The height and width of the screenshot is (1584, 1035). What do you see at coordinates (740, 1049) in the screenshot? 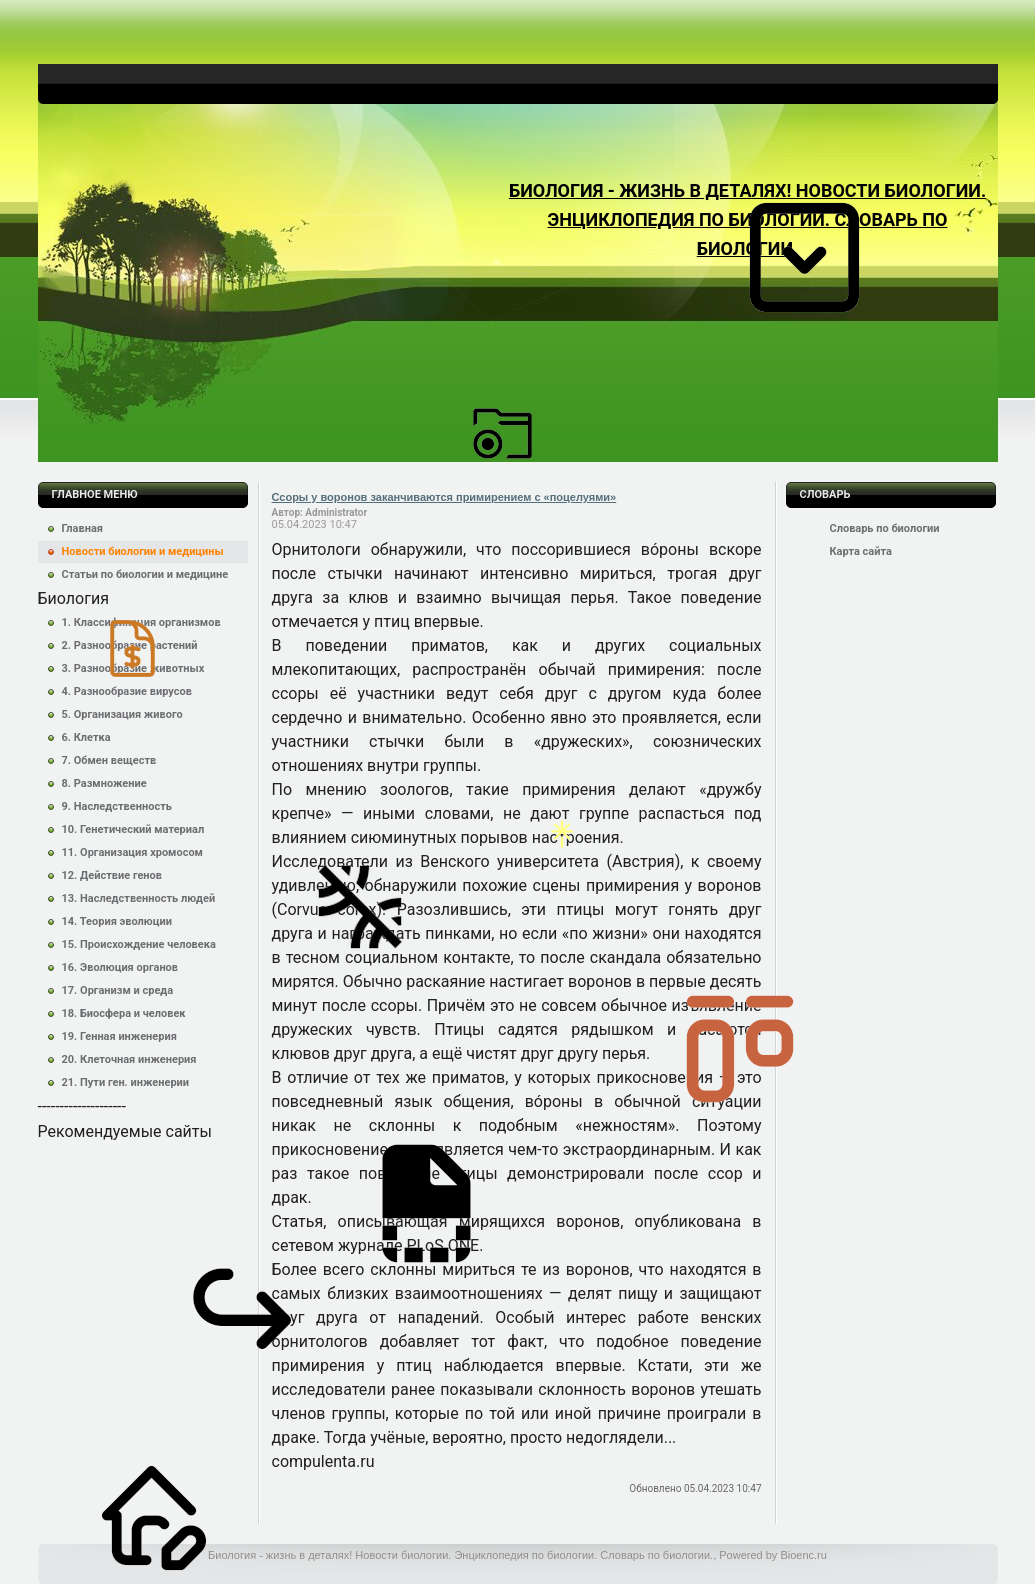
I see `switch to kanban board view` at bounding box center [740, 1049].